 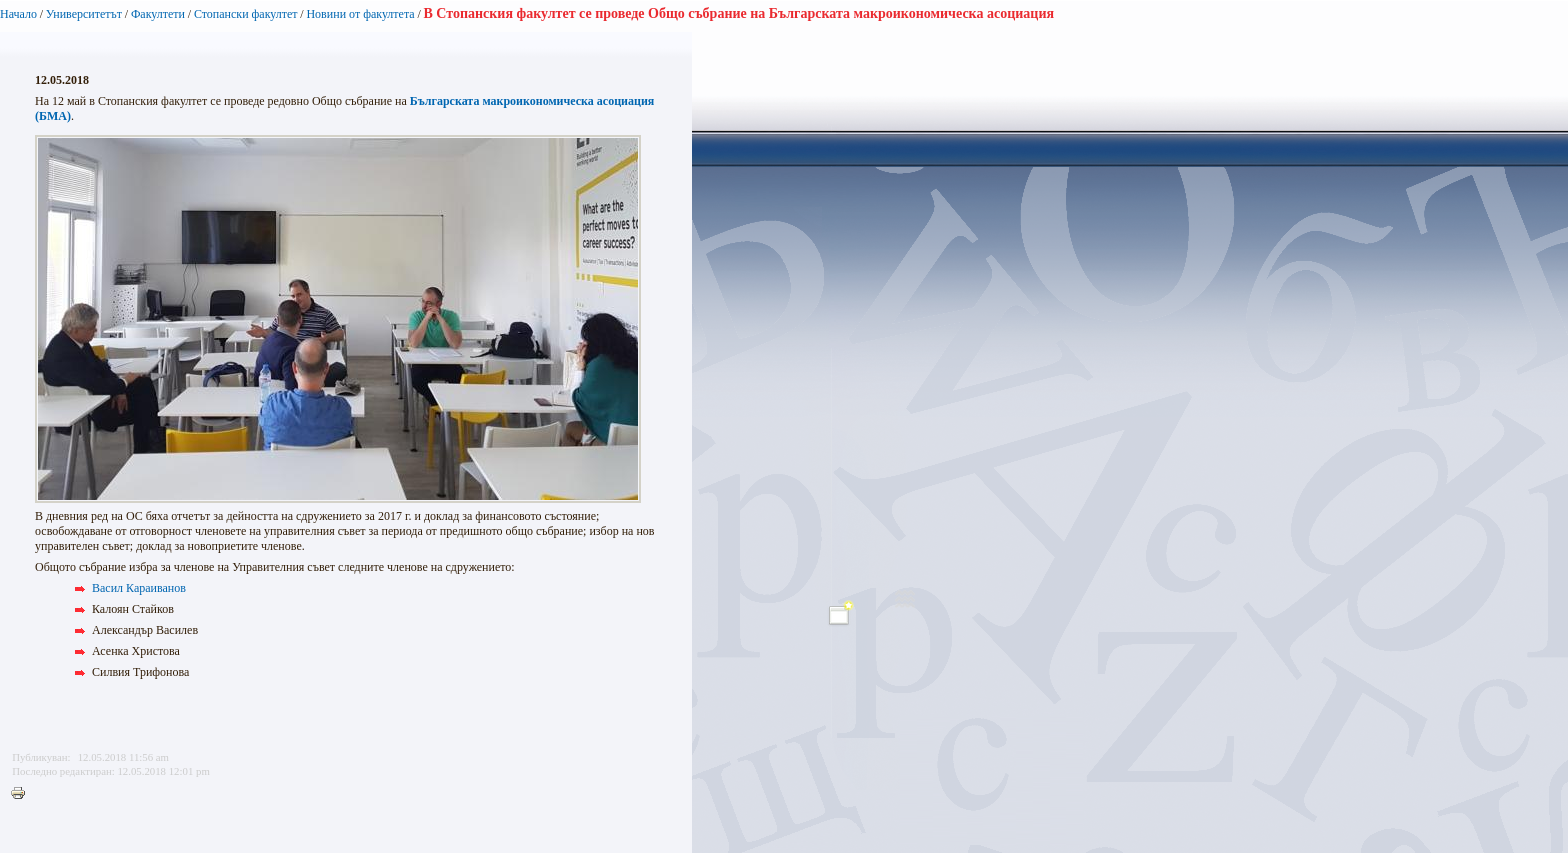 What do you see at coordinates (905, 599) in the screenshot?
I see `indicates foggy weather conditions` at bounding box center [905, 599].